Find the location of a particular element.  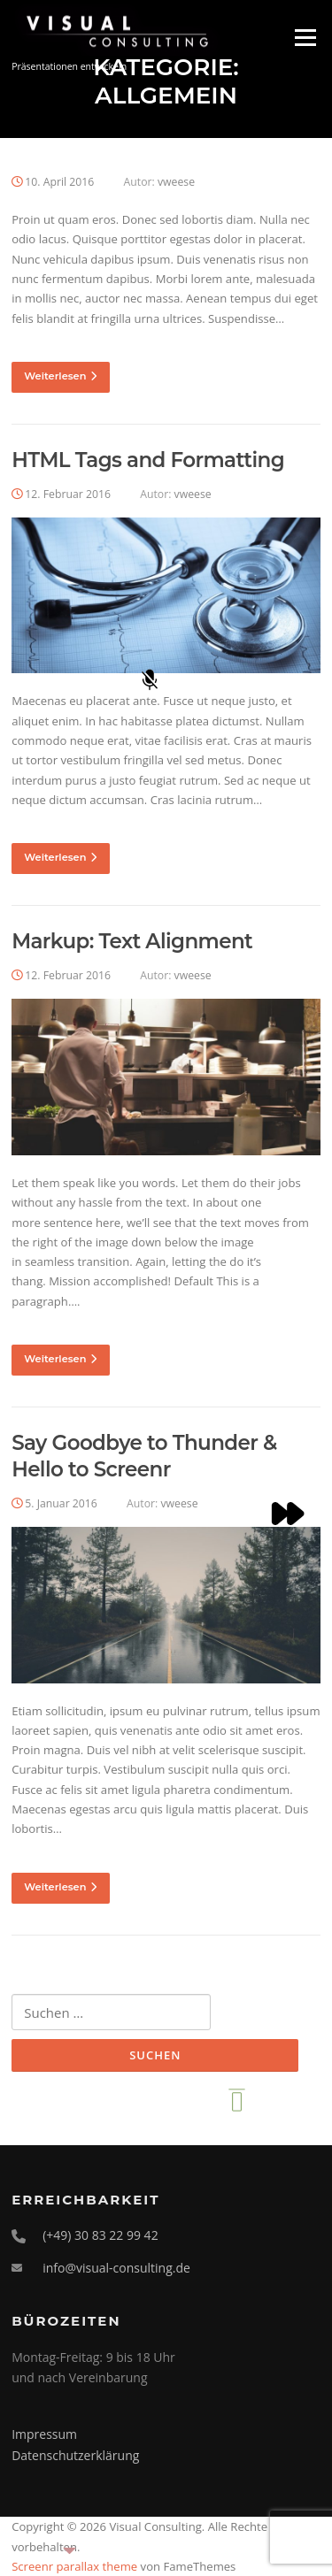

mute your microphone is located at coordinates (150, 679).